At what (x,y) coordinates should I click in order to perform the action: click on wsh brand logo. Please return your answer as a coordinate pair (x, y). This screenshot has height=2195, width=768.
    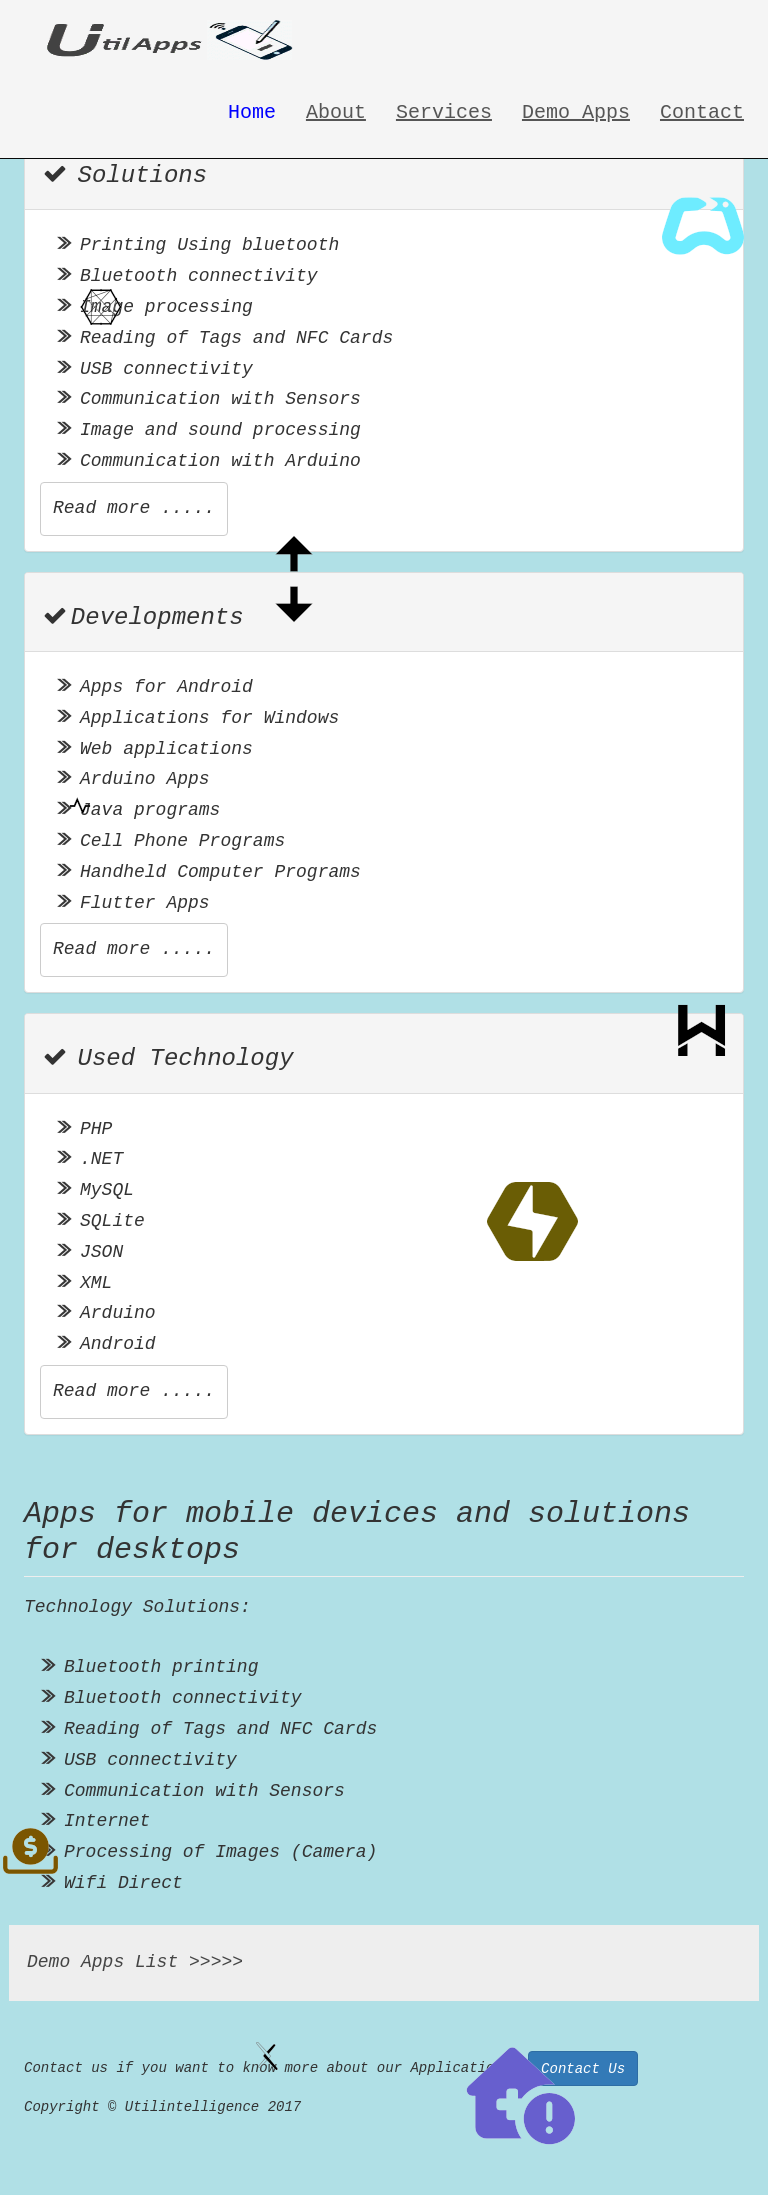
    Looking at the image, I should click on (701, 1030).